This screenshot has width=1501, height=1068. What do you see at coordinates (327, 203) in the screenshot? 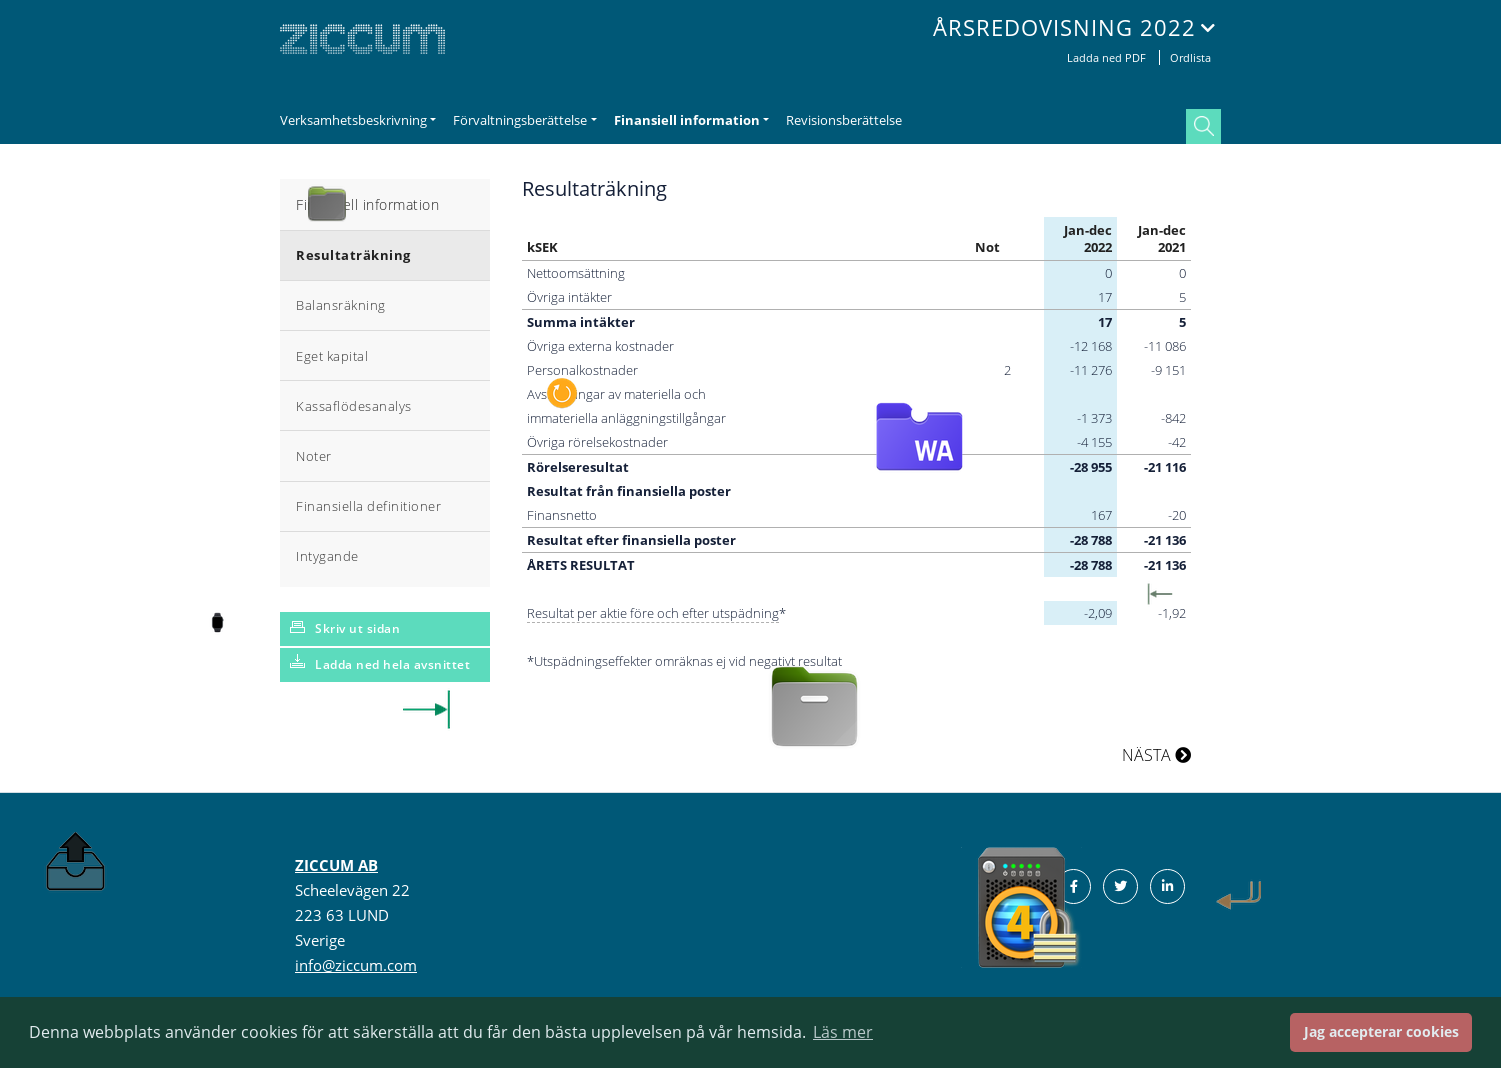
I see `open file folder` at bounding box center [327, 203].